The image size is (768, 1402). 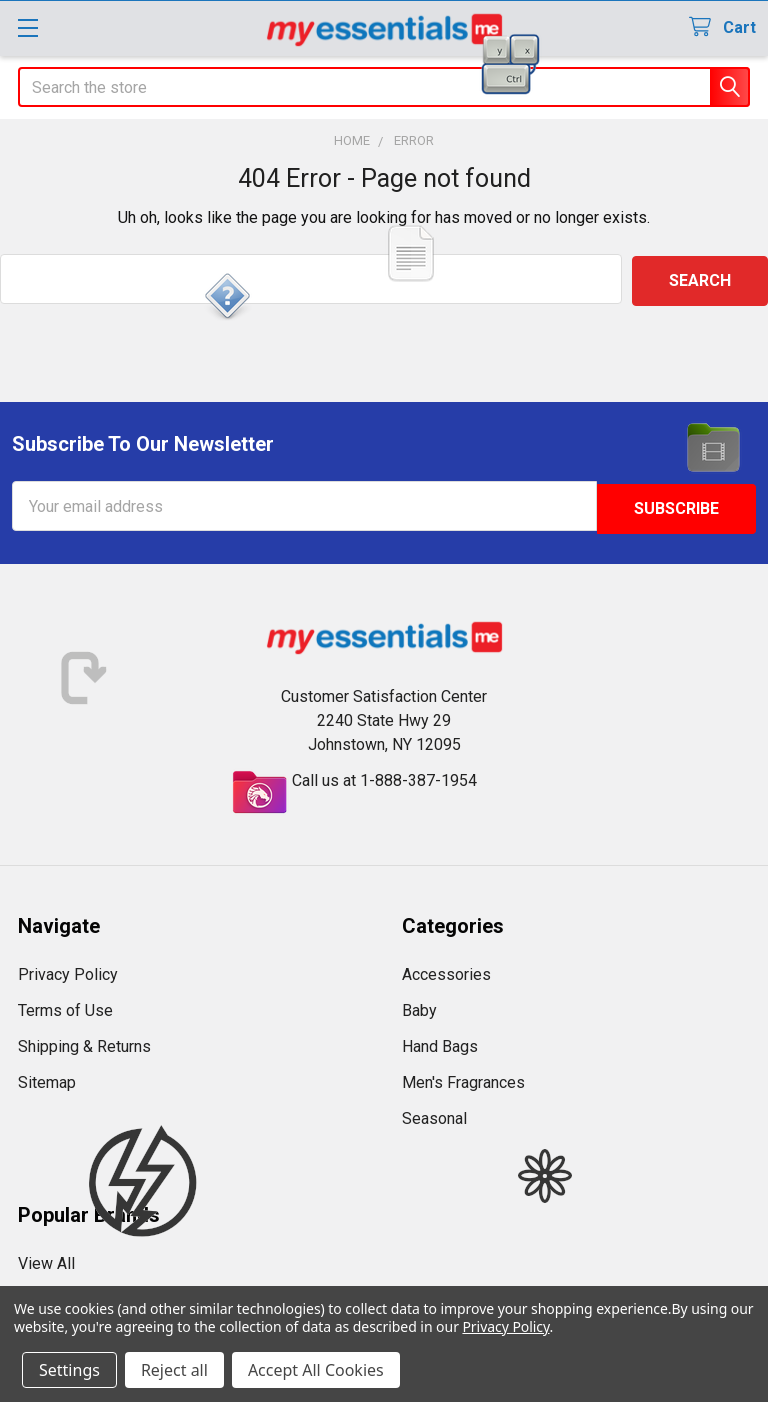 What do you see at coordinates (411, 253) in the screenshot?
I see `a plain text file` at bounding box center [411, 253].